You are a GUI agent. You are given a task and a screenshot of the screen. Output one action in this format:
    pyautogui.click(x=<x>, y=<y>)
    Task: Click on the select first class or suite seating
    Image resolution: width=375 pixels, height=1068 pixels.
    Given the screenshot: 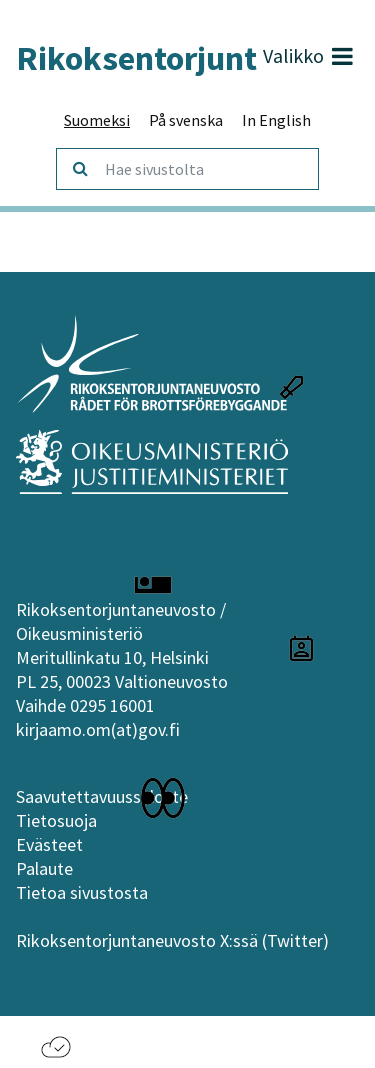 What is the action you would take?
    pyautogui.click(x=153, y=585)
    